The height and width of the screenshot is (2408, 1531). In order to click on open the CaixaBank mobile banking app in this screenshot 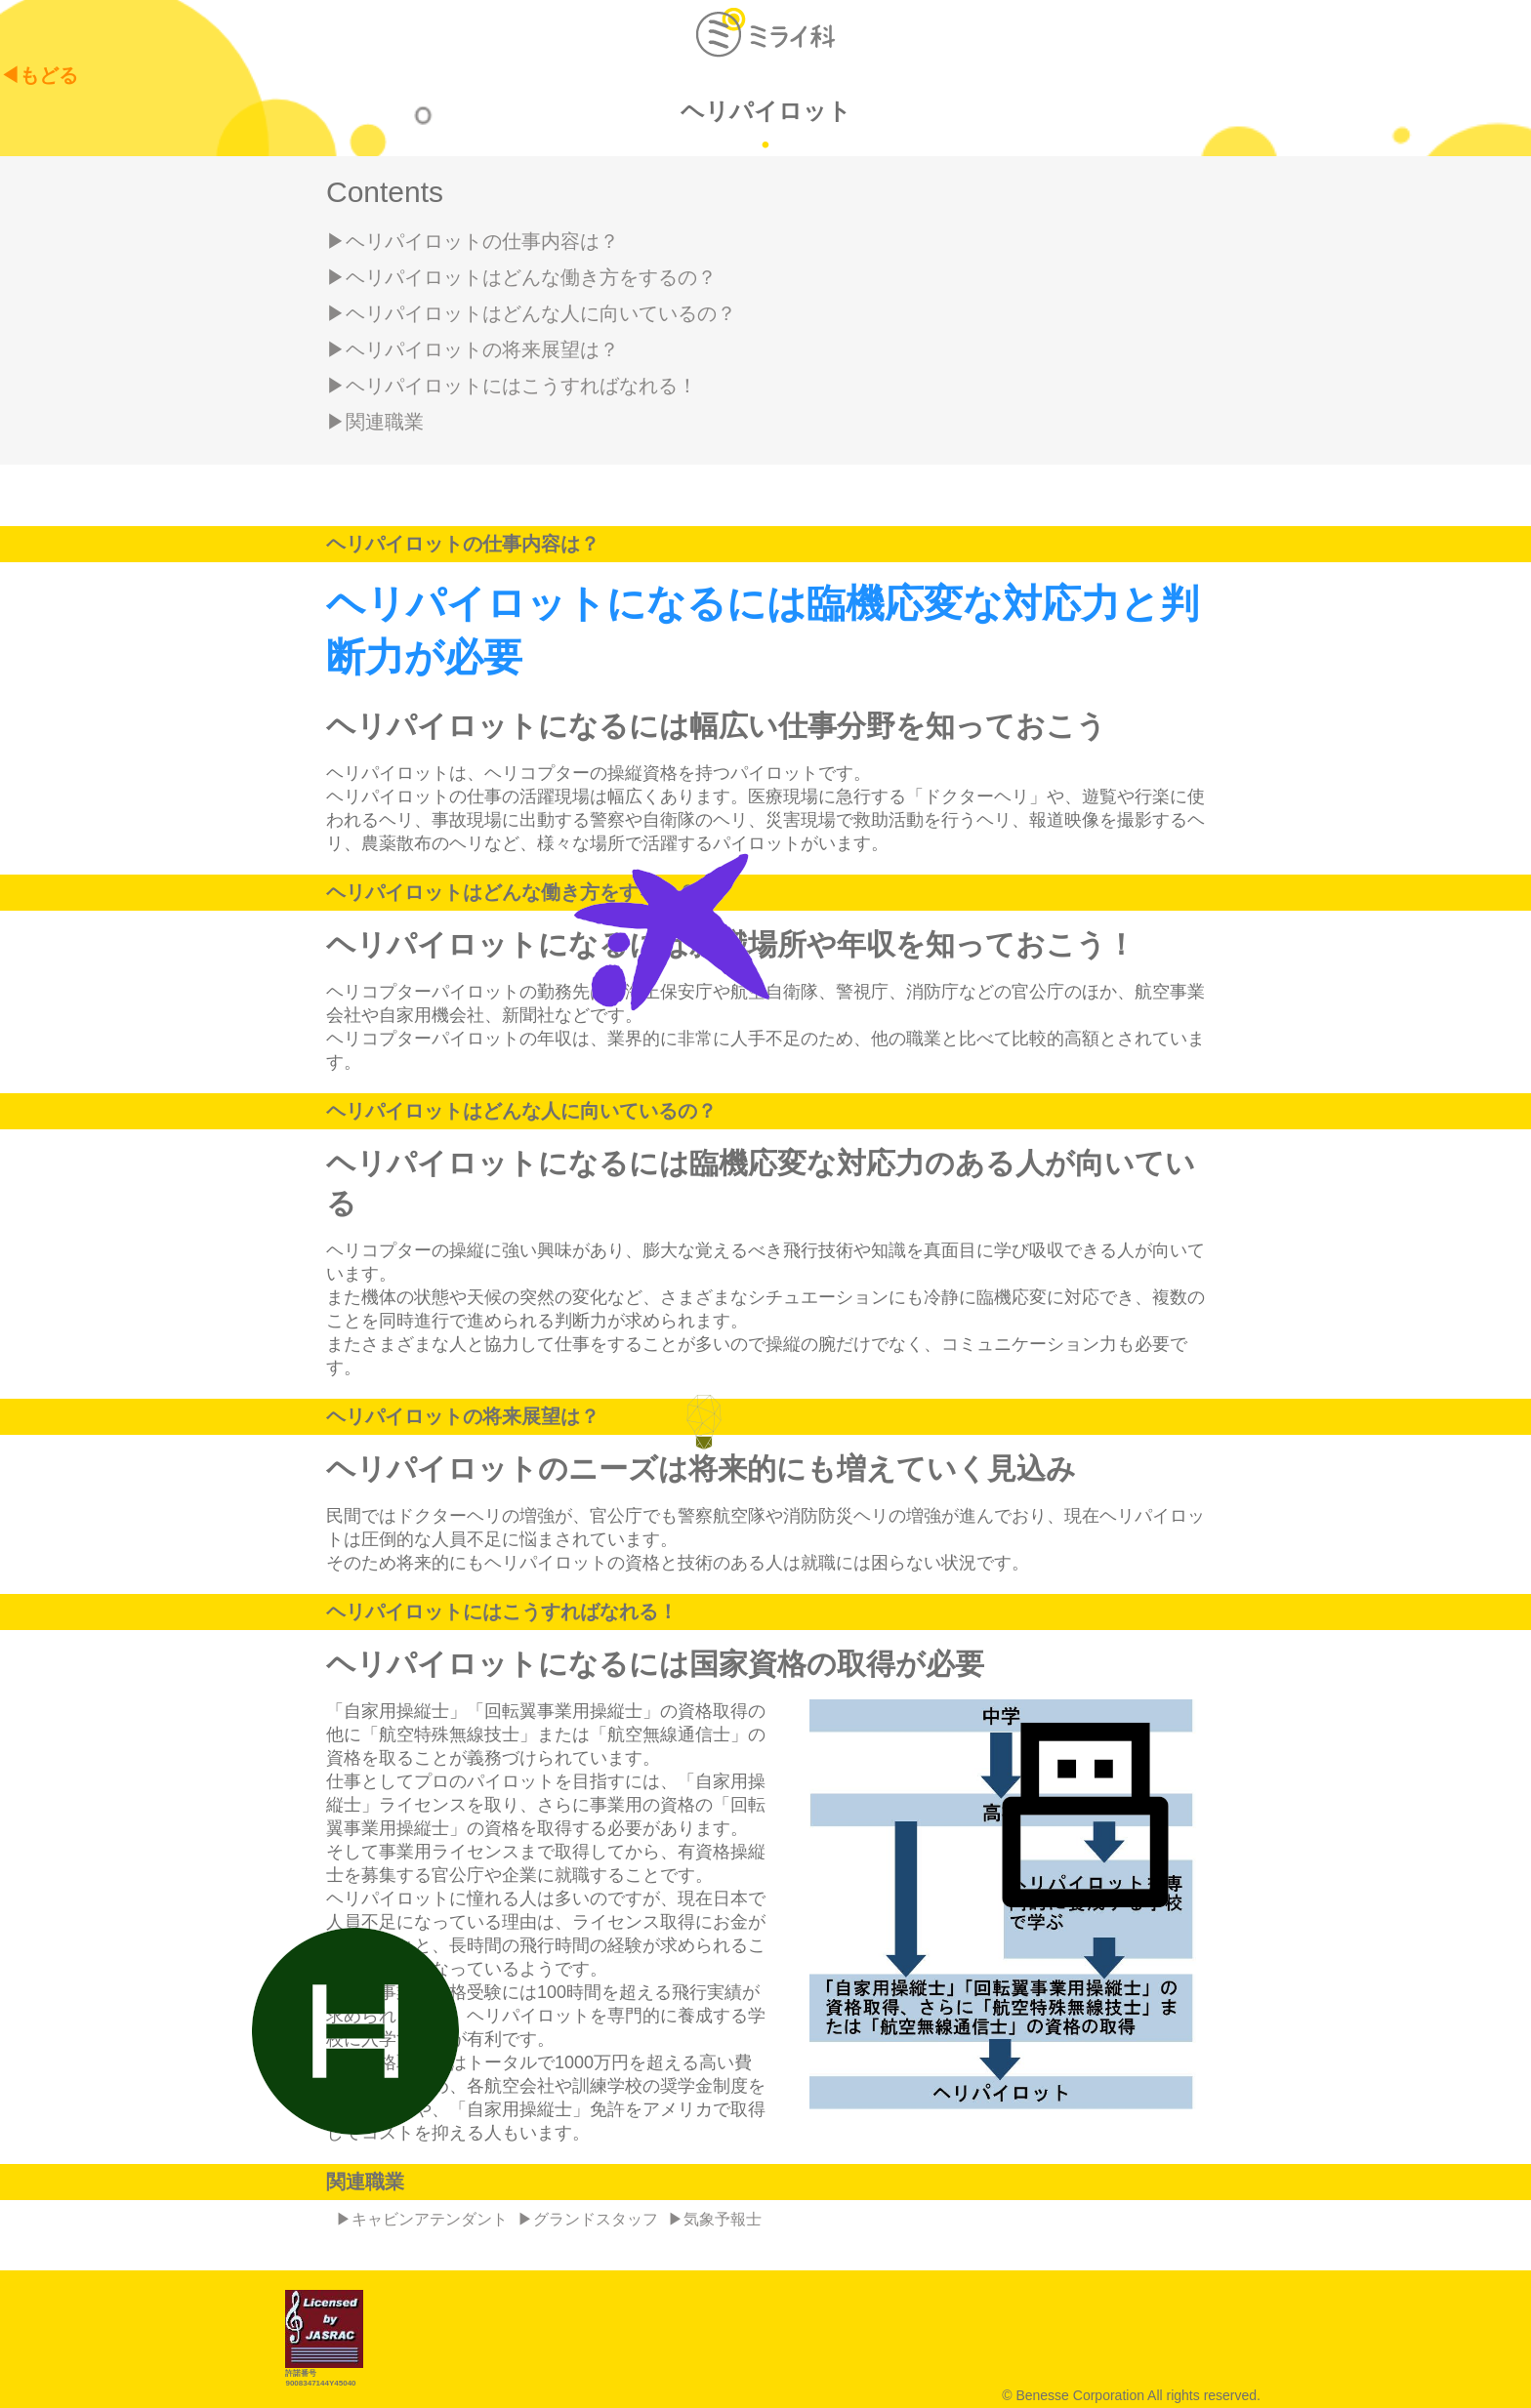, I will do `click(672, 932)`.